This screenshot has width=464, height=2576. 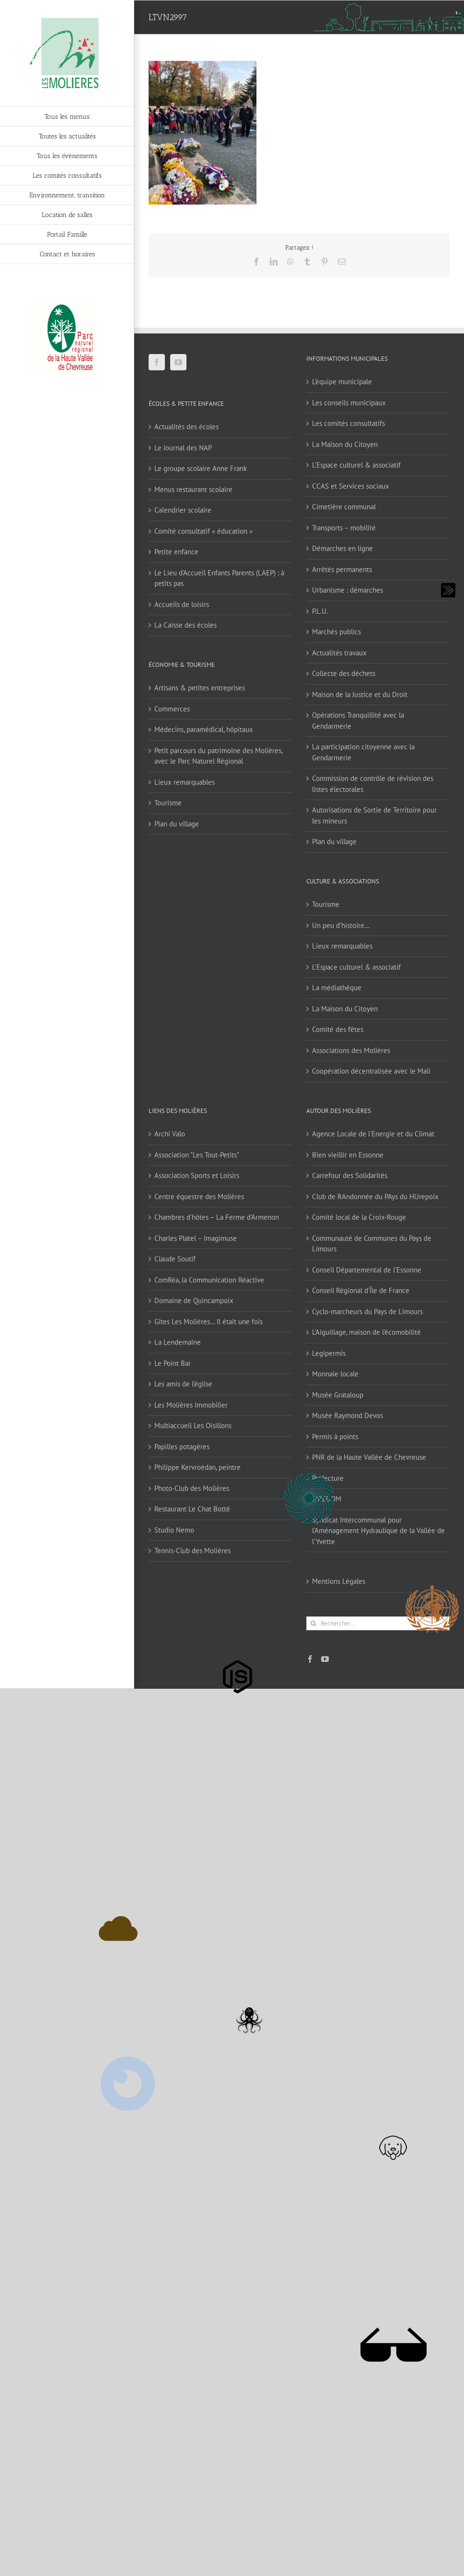 I want to click on visit the MediaMarkt website or app, so click(x=309, y=1498).